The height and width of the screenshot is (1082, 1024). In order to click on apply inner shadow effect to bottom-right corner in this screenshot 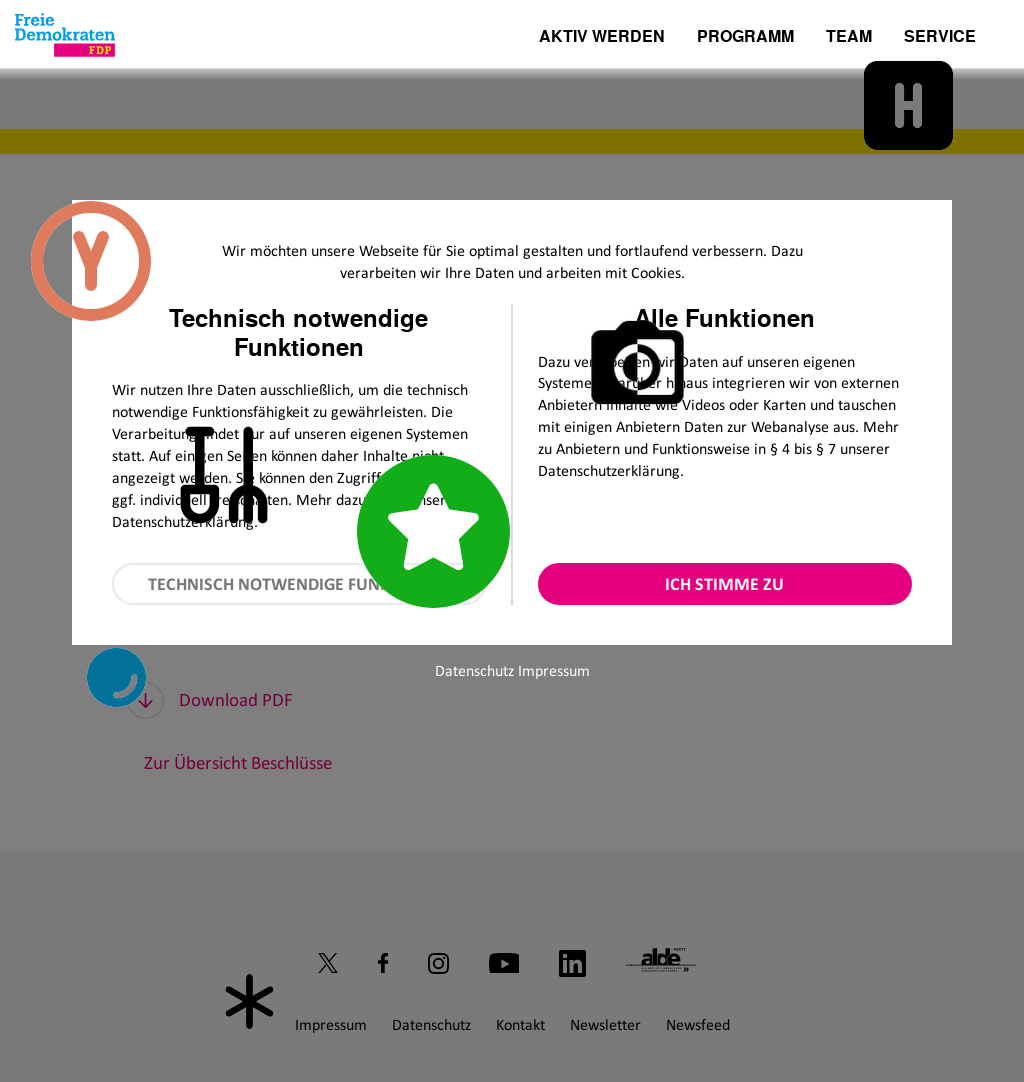, I will do `click(116, 677)`.